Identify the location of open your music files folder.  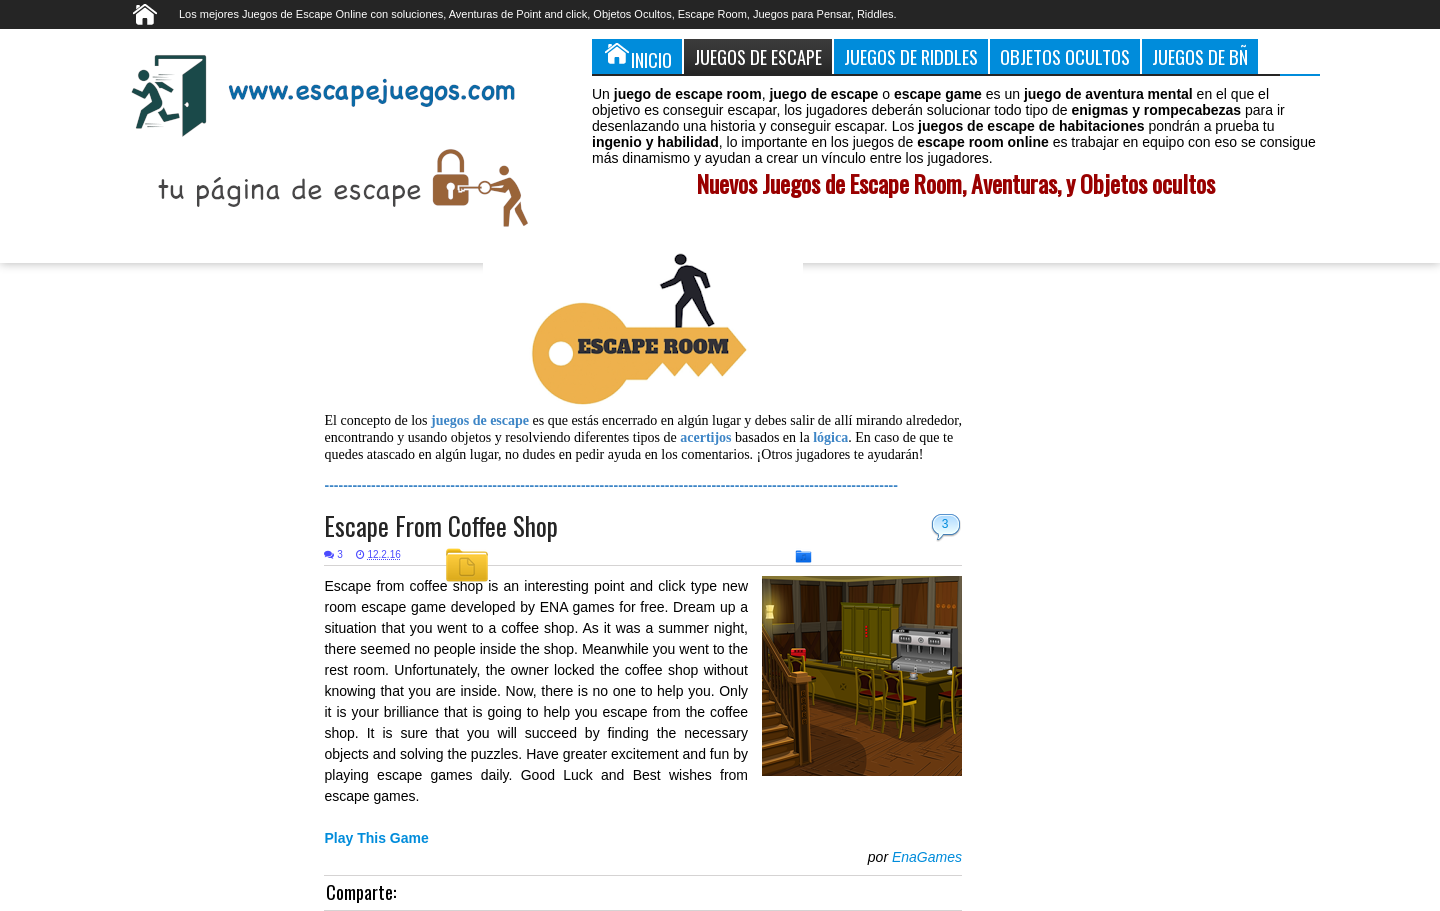
(803, 556).